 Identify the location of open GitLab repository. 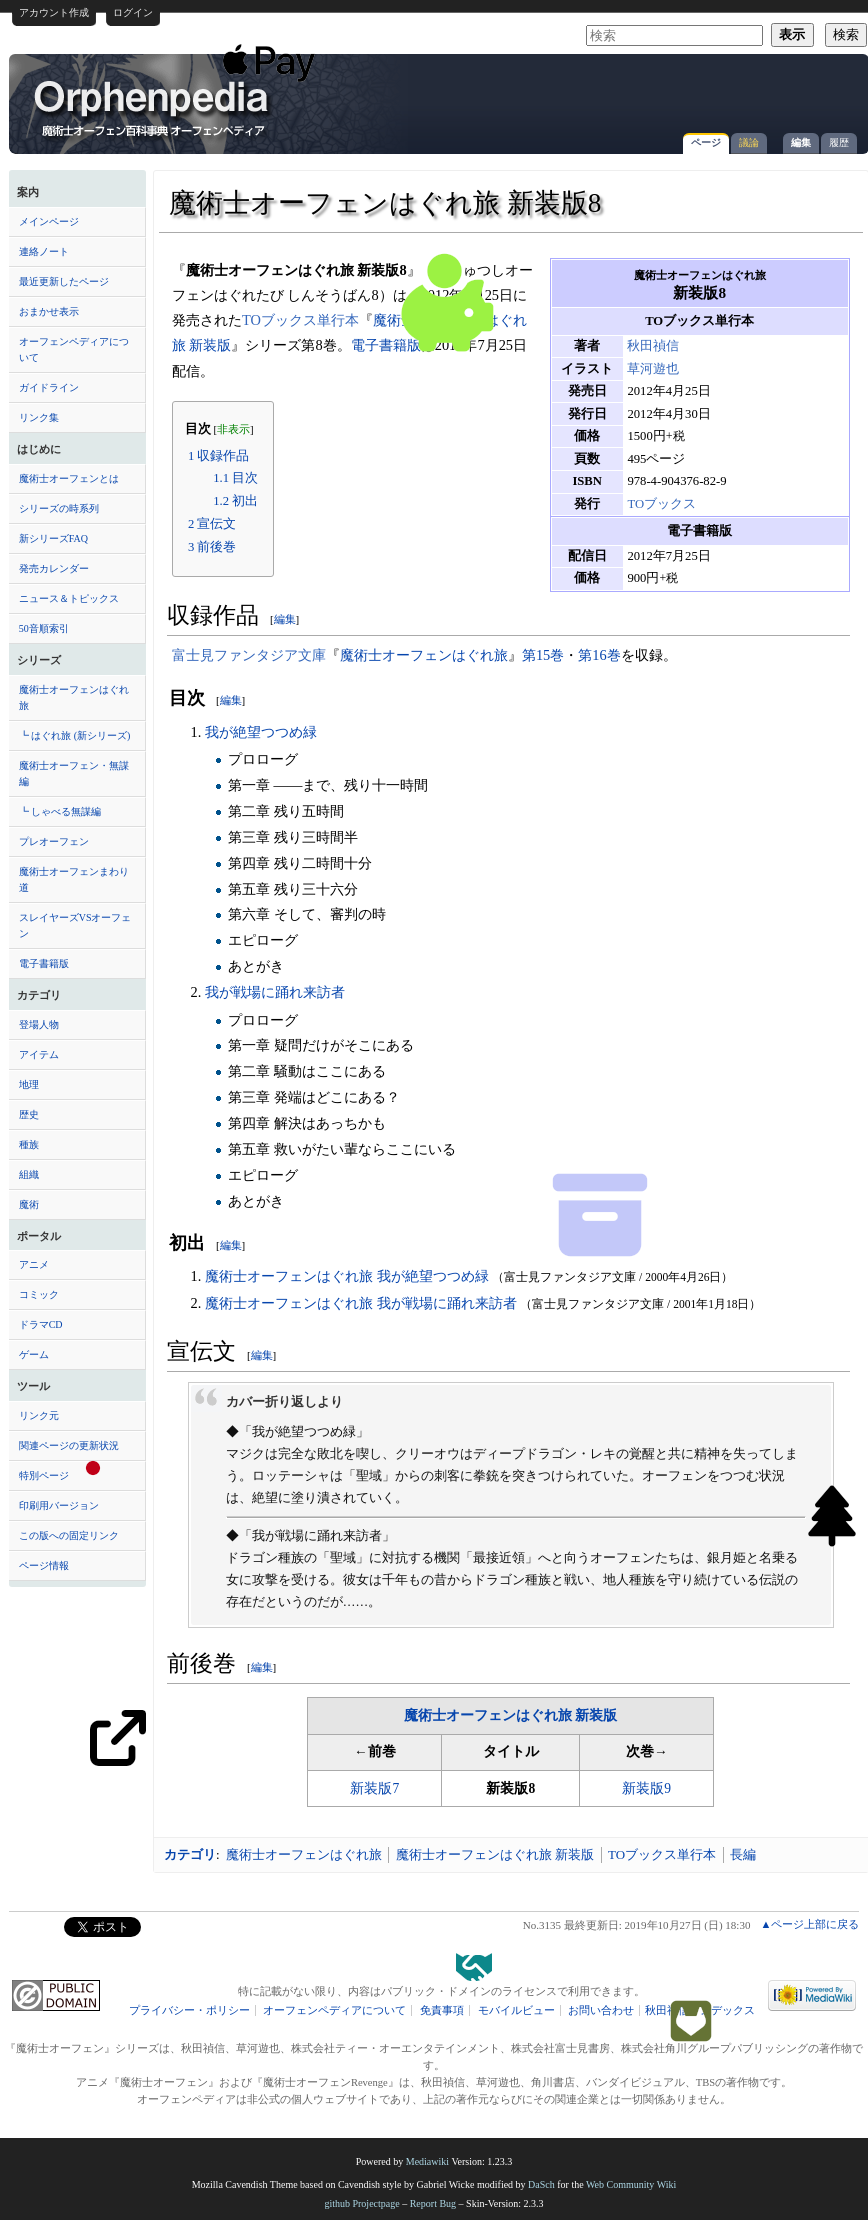
(691, 2021).